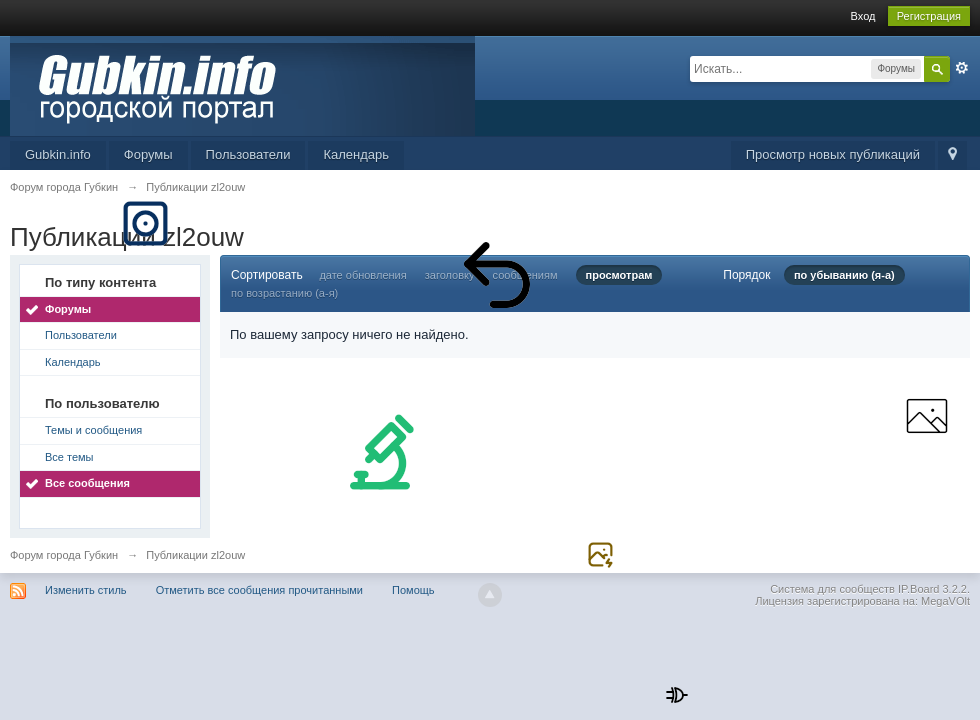 The height and width of the screenshot is (720, 980). Describe the element at coordinates (600, 554) in the screenshot. I see `quick photo enhancement or auto-fix` at that location.